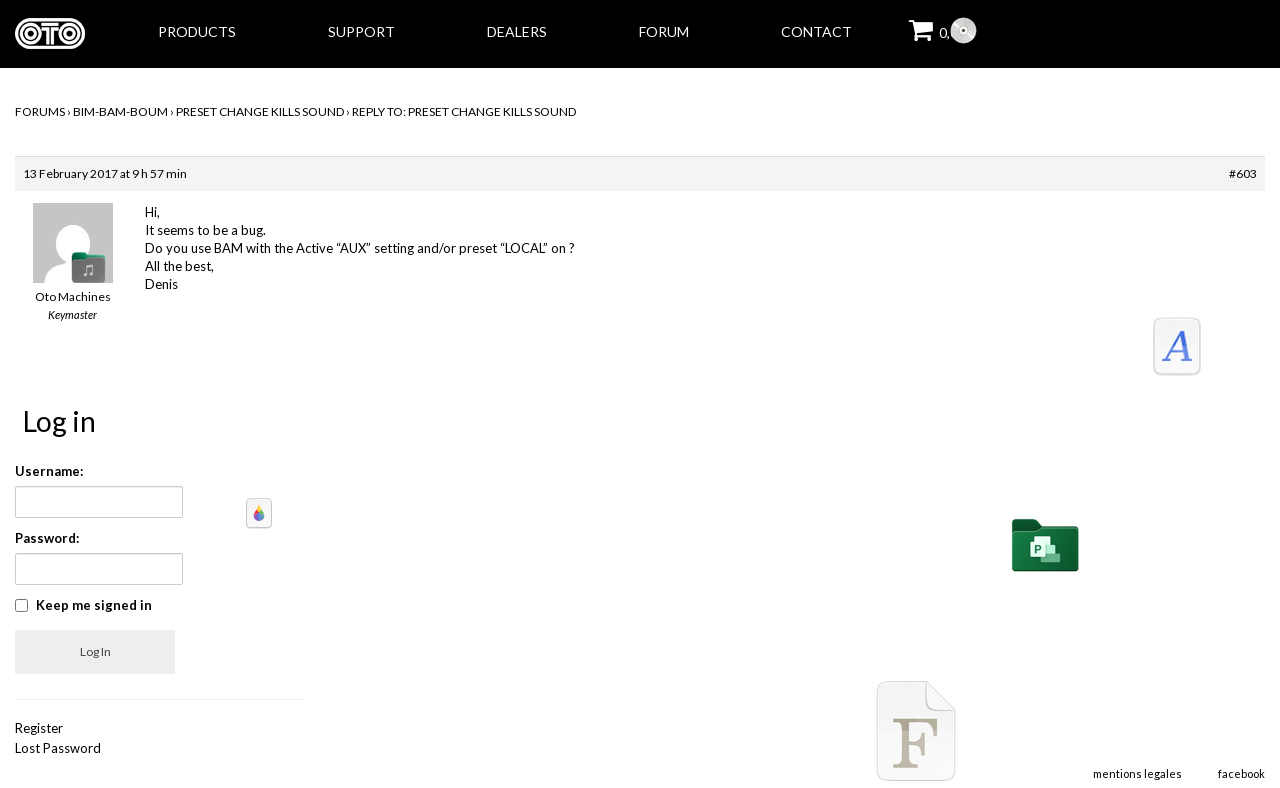 The width and height of the screenshot is (1280, 788). I want to click on a fortran source code file, so click(916, 731).